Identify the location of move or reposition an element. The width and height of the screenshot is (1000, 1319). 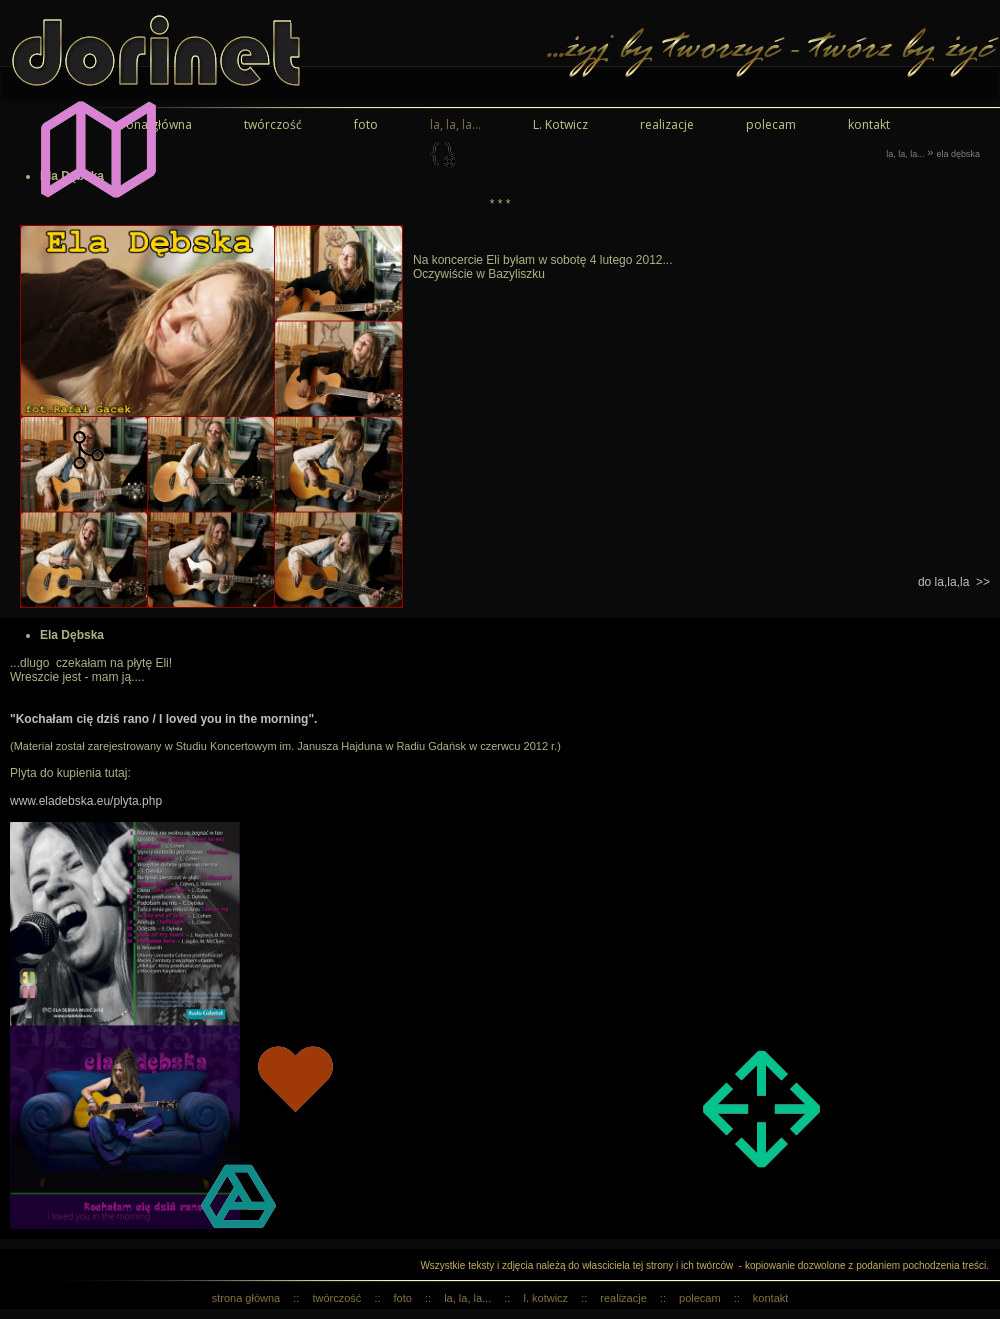
(761, 1113).